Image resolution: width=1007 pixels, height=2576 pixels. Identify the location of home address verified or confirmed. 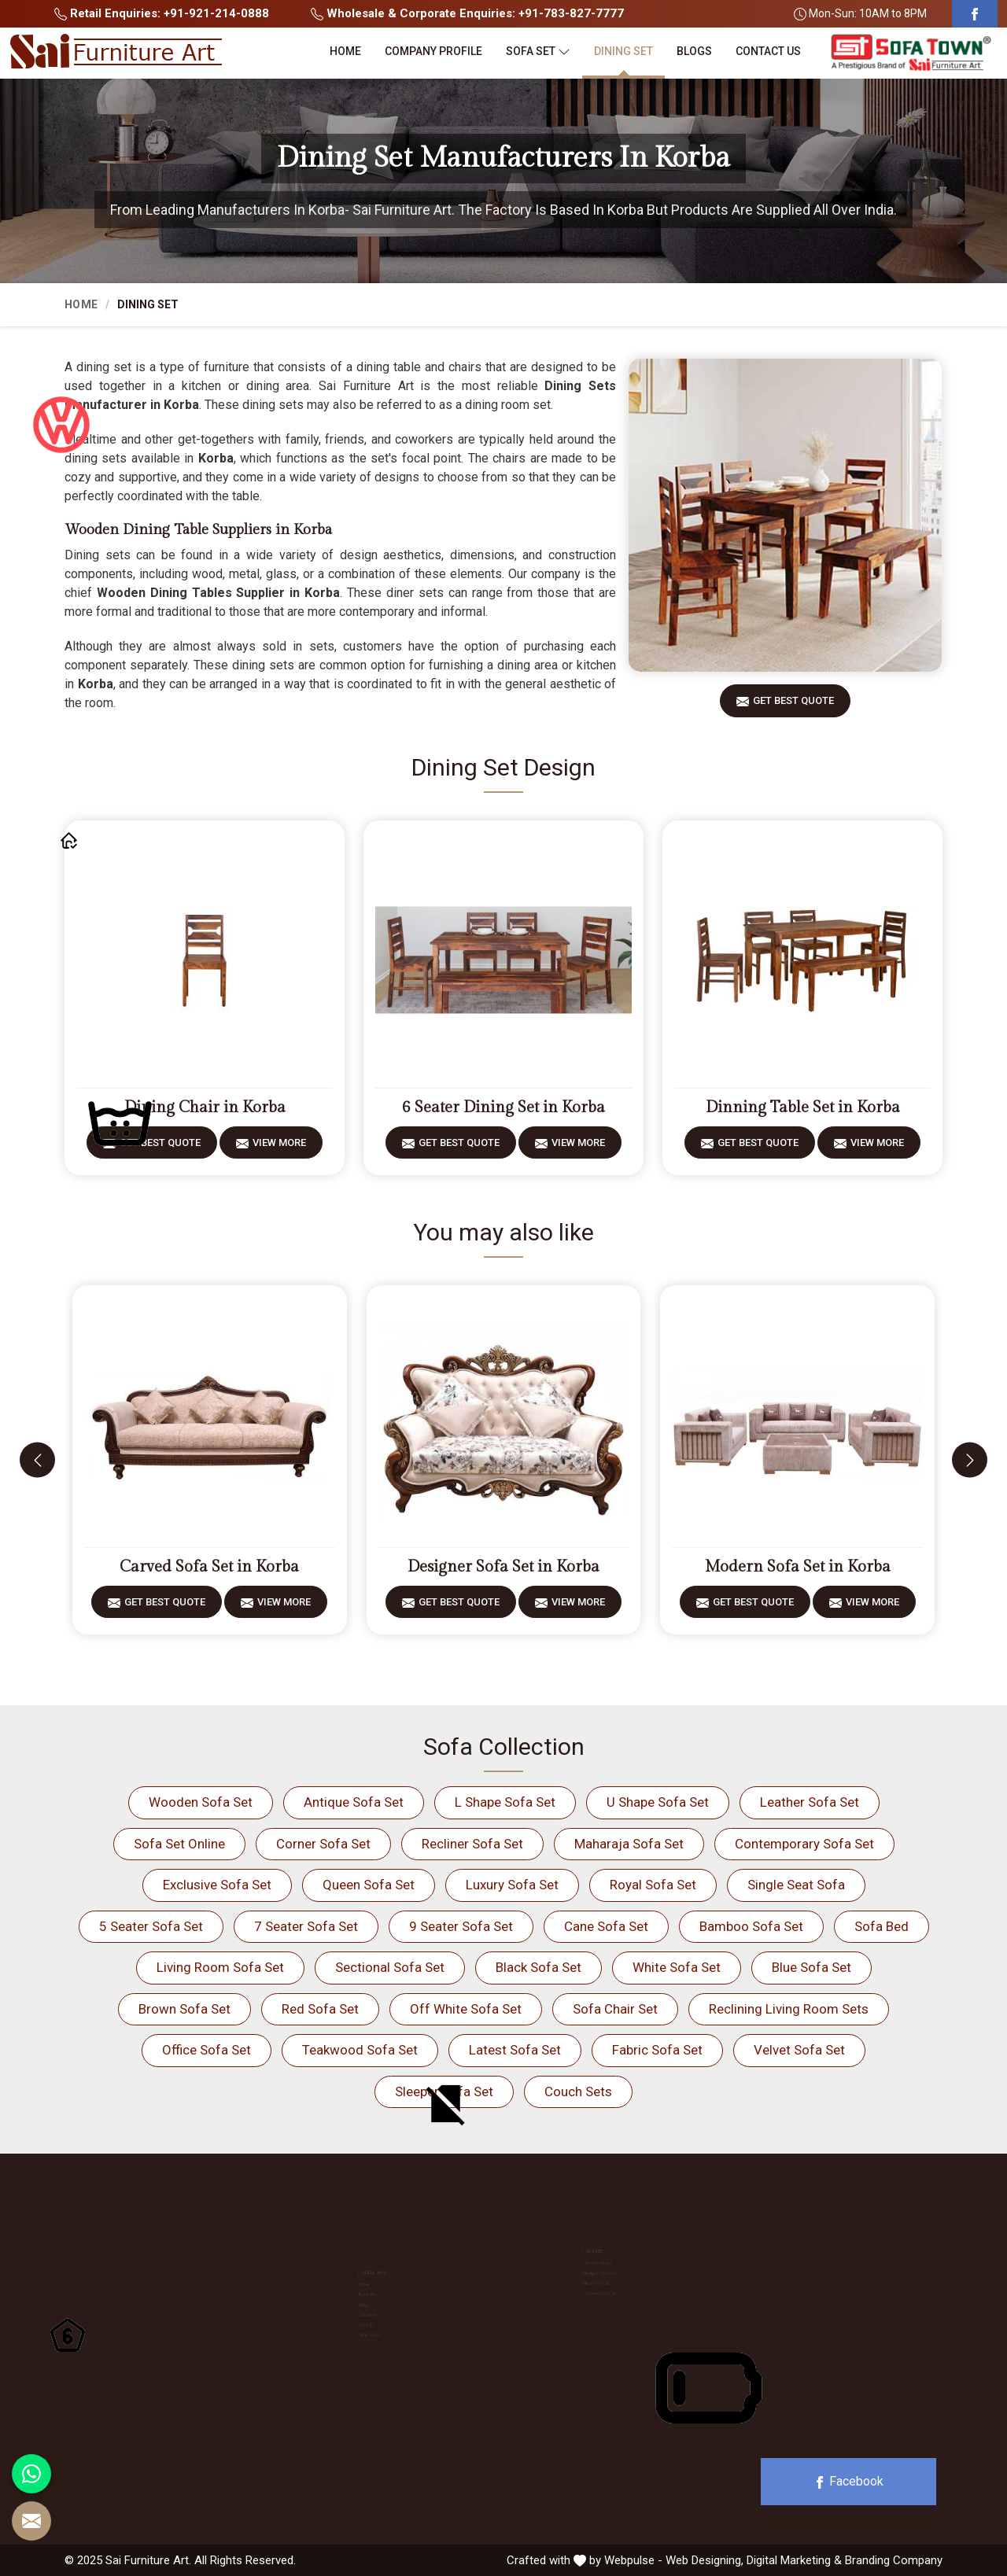
(68, 840).